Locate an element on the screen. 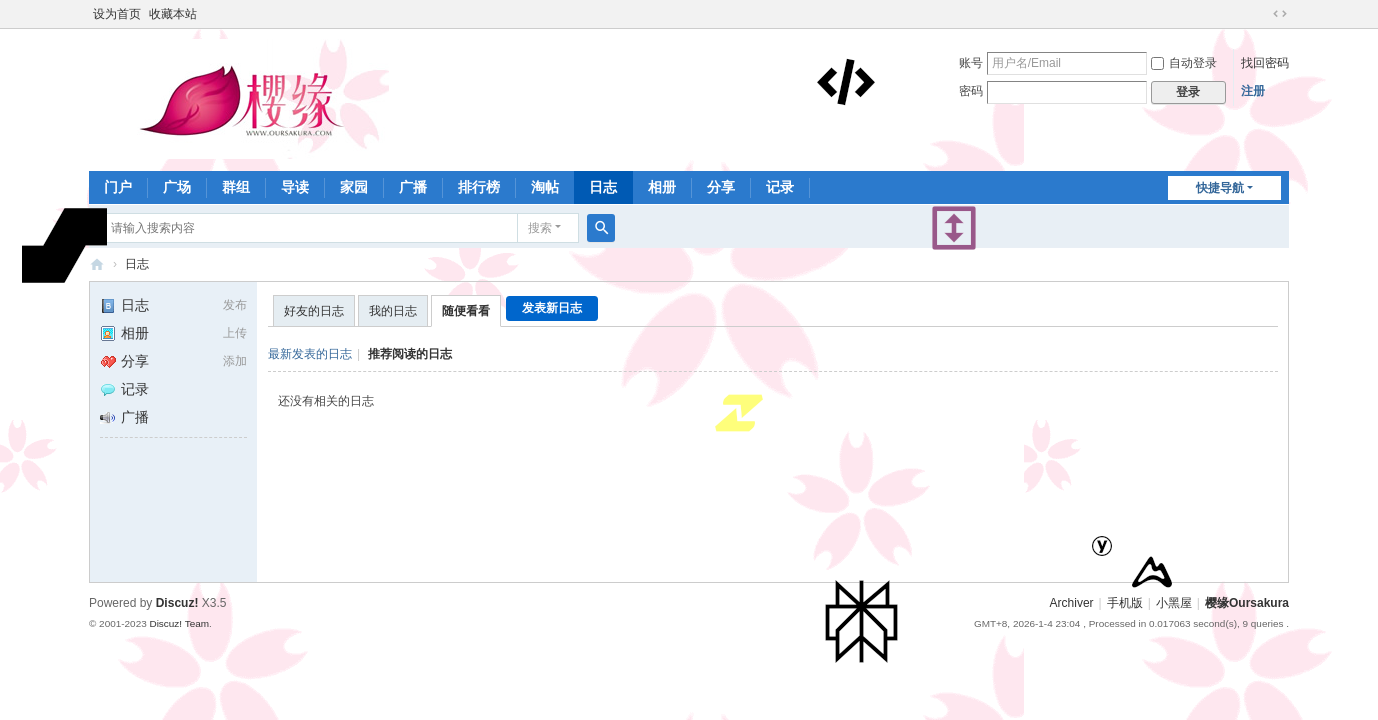  zincsearch logo is located at coordinates (739, 413).